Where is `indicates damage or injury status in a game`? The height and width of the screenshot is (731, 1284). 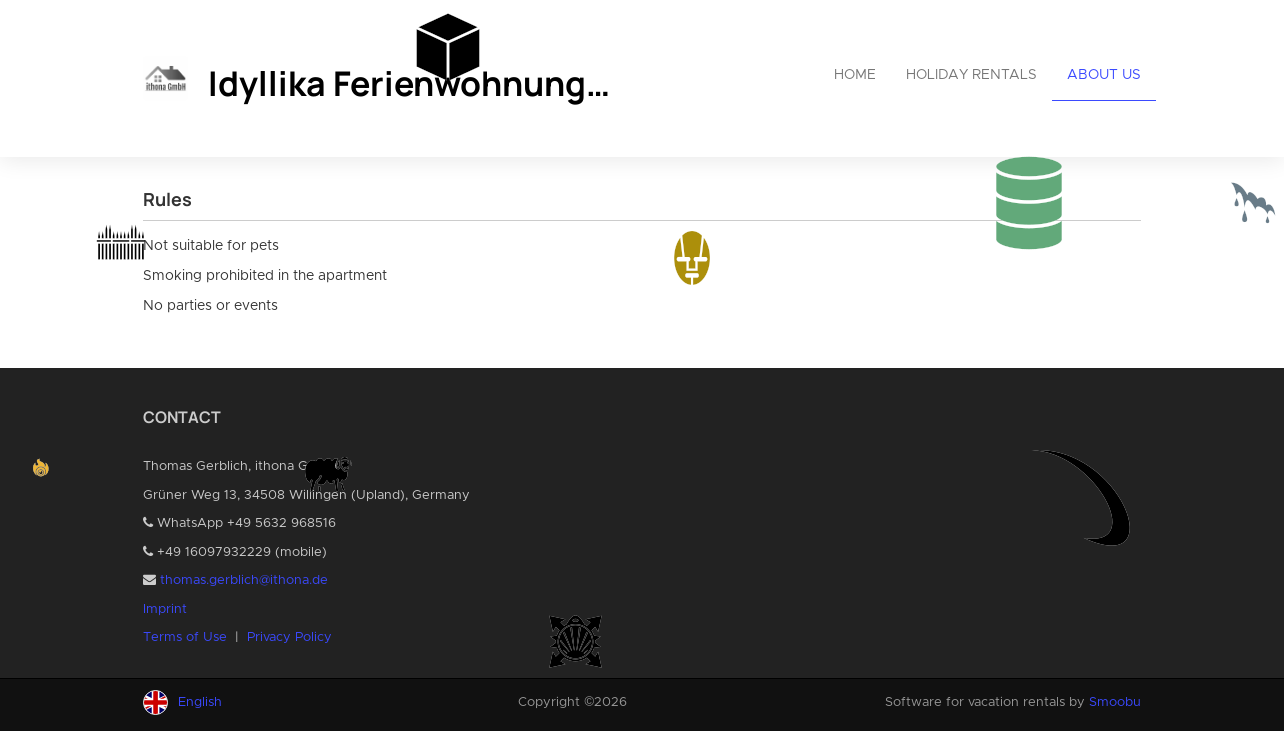 indicates damage or injury status in a game is located at coordinates (1253, 204).